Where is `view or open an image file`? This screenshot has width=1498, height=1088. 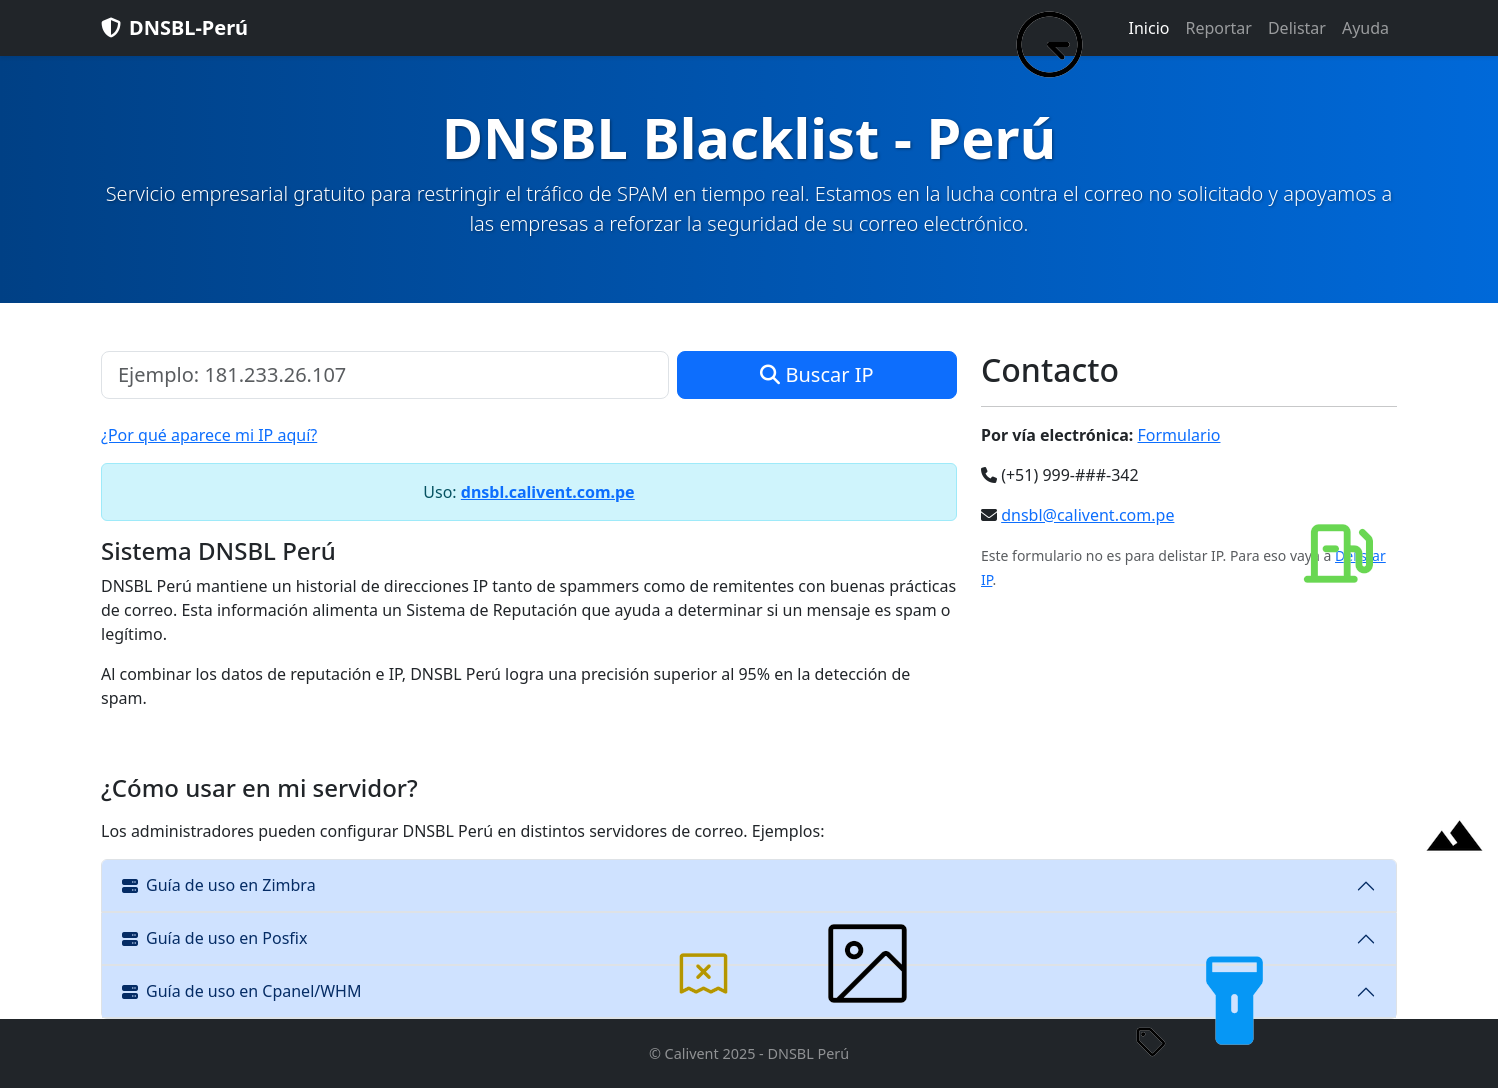 view or open an image file is located at coordinates (867, 963).